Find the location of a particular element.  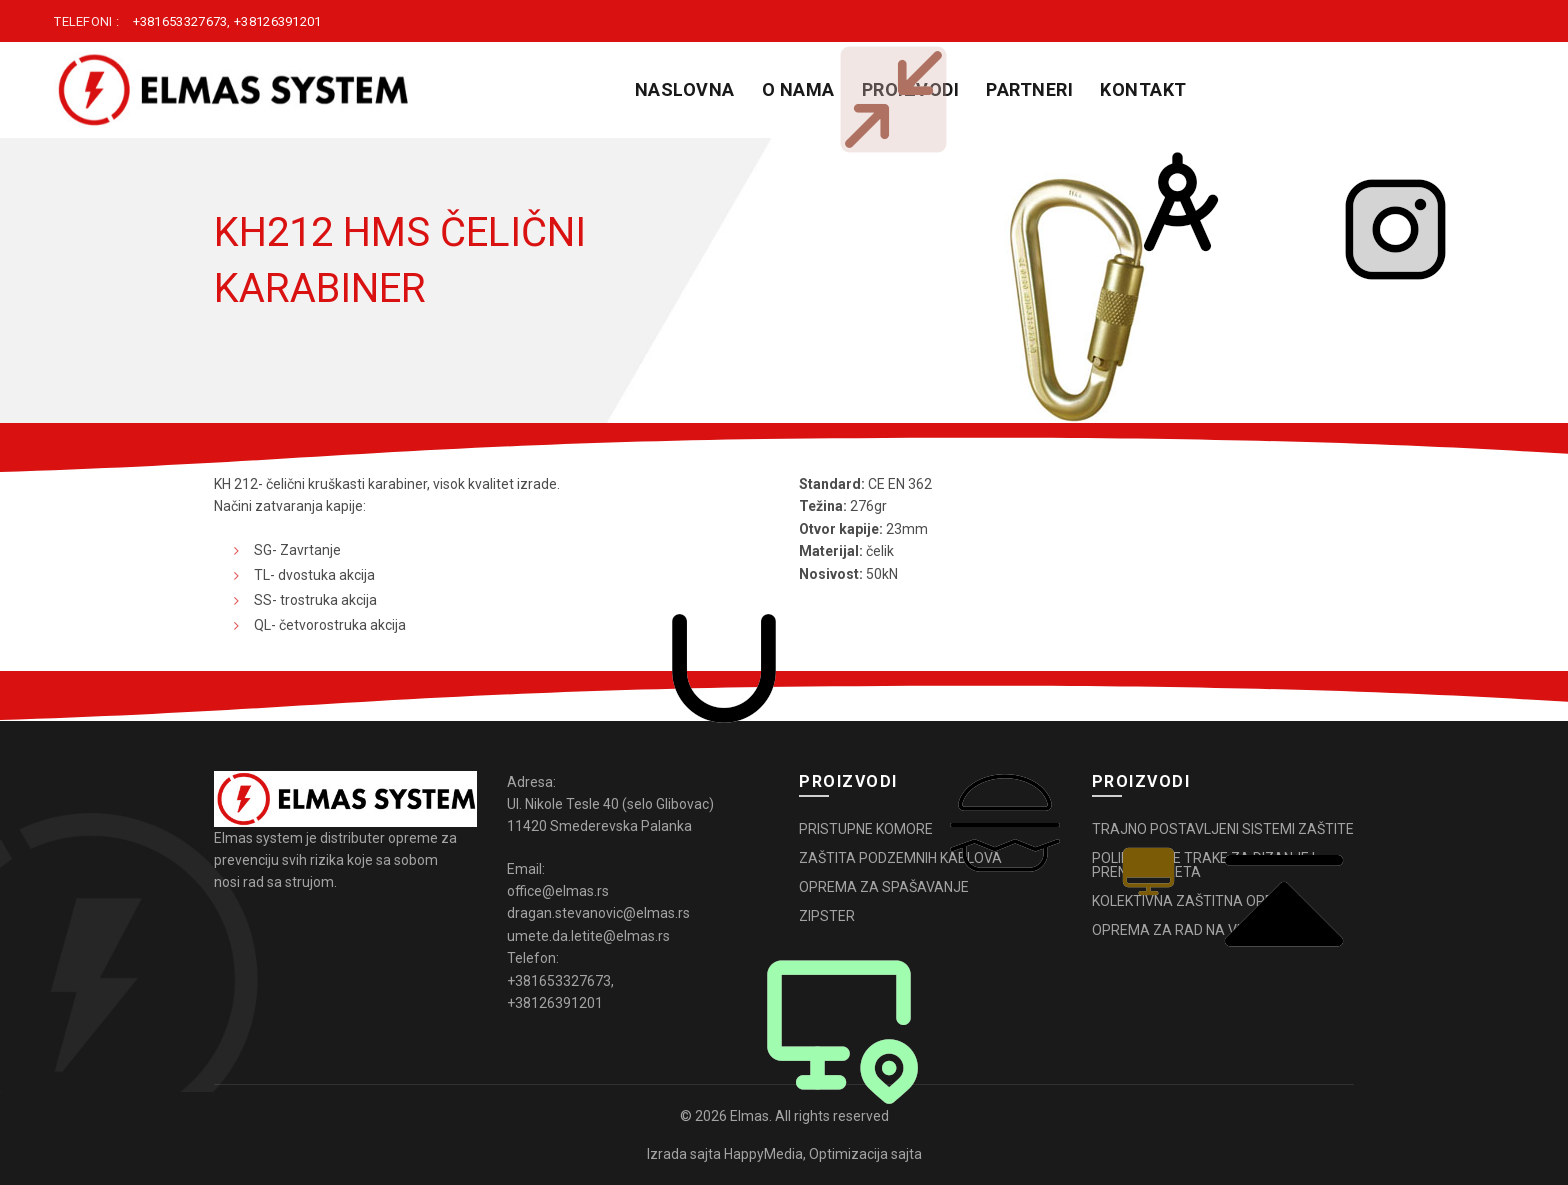

minimize or collapse a window is located at coordinates (893, 99).